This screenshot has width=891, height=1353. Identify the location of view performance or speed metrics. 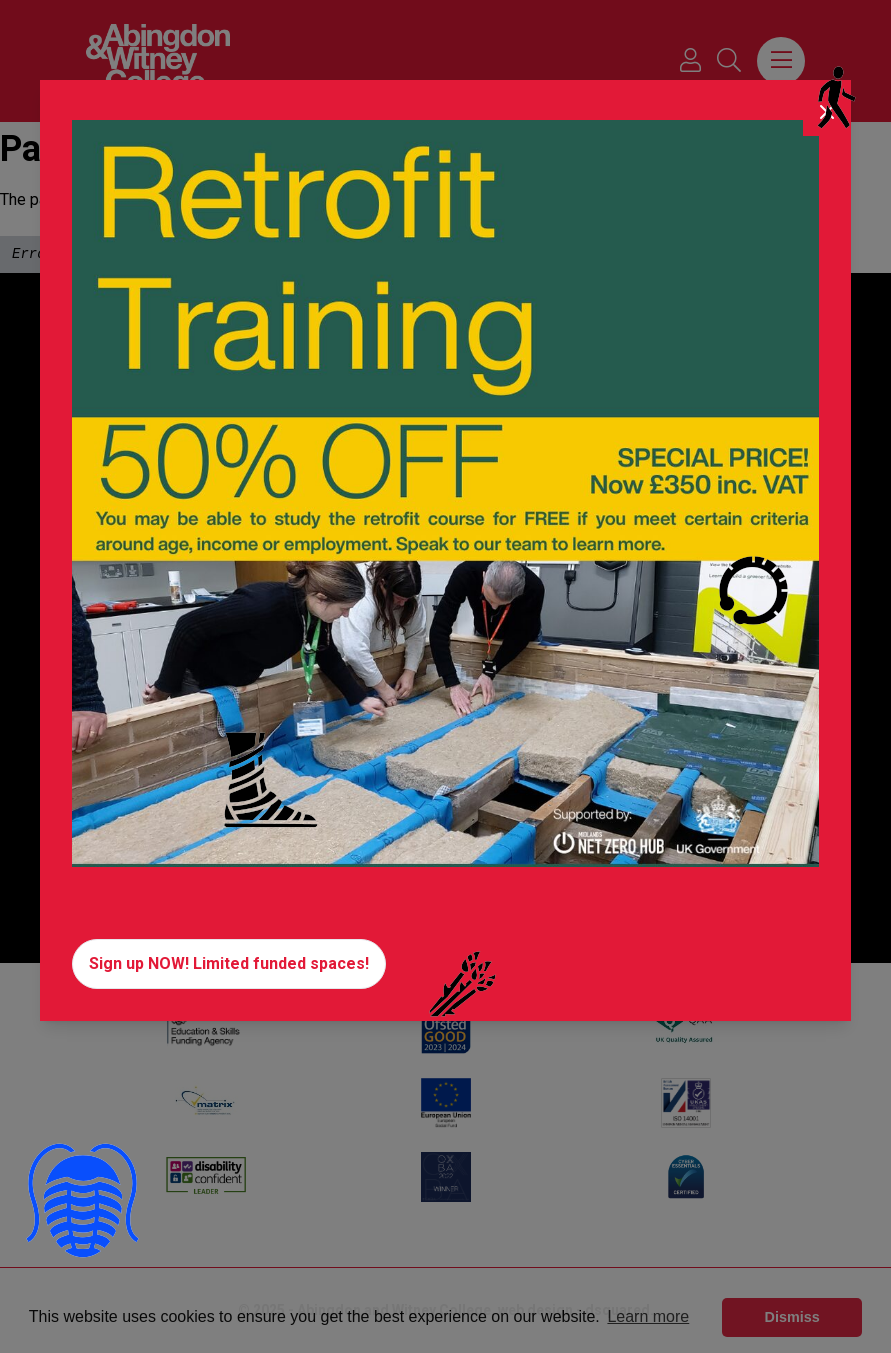
(753, 590).